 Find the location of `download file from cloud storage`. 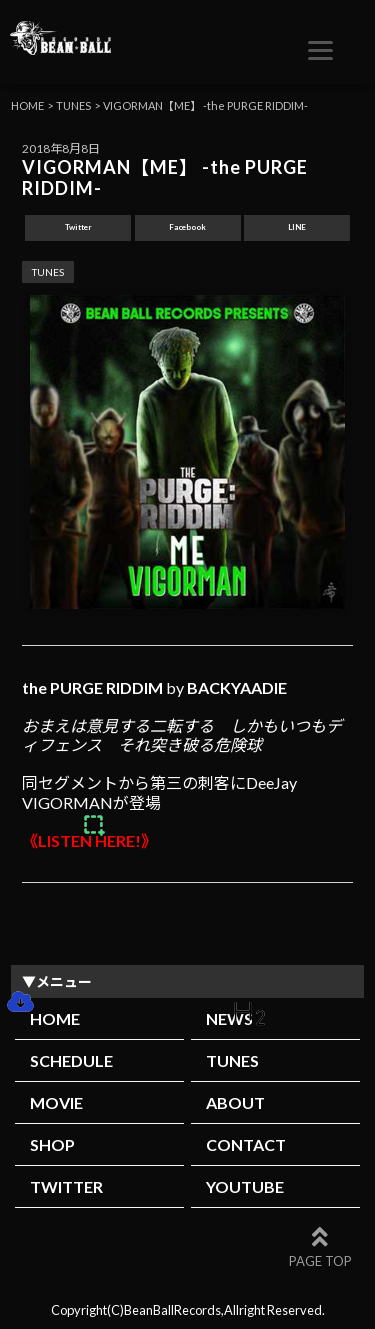

download file from cloud storage is located at coordinates (20, 1001).